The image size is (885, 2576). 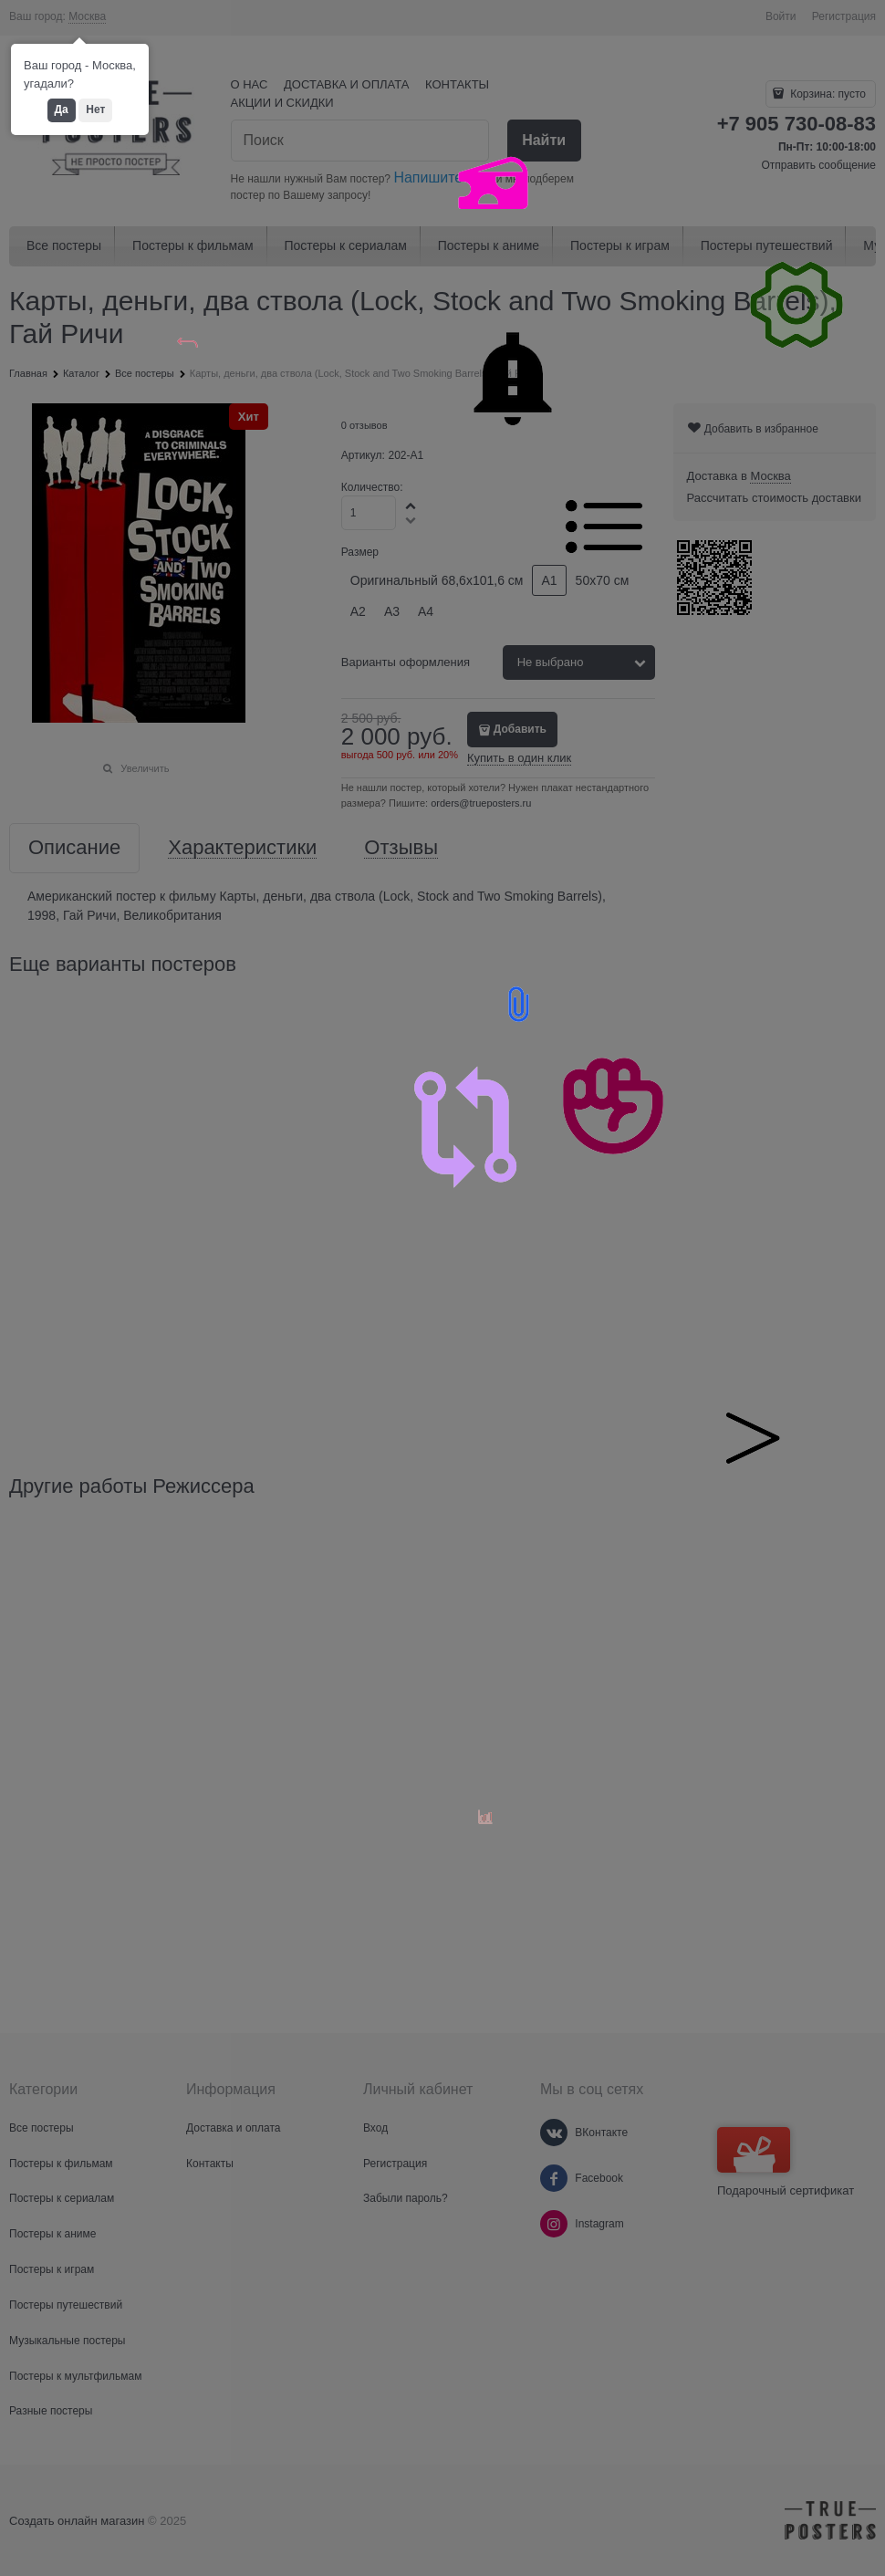 I want to click on view list of items, so click(x=604, y=527).